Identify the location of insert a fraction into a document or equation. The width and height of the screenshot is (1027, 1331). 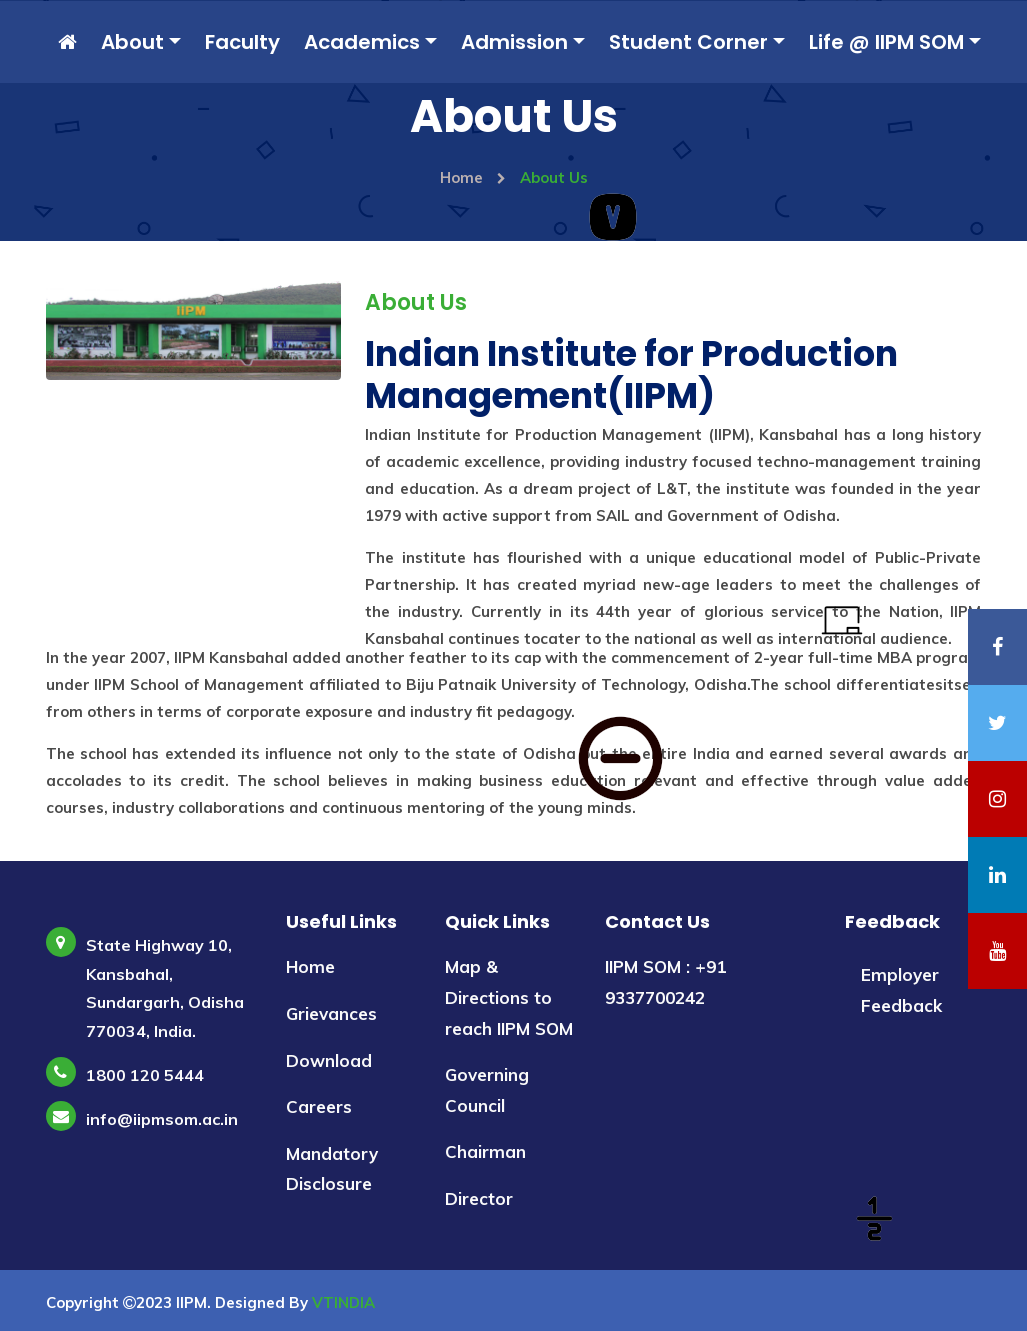
(874, 1218).